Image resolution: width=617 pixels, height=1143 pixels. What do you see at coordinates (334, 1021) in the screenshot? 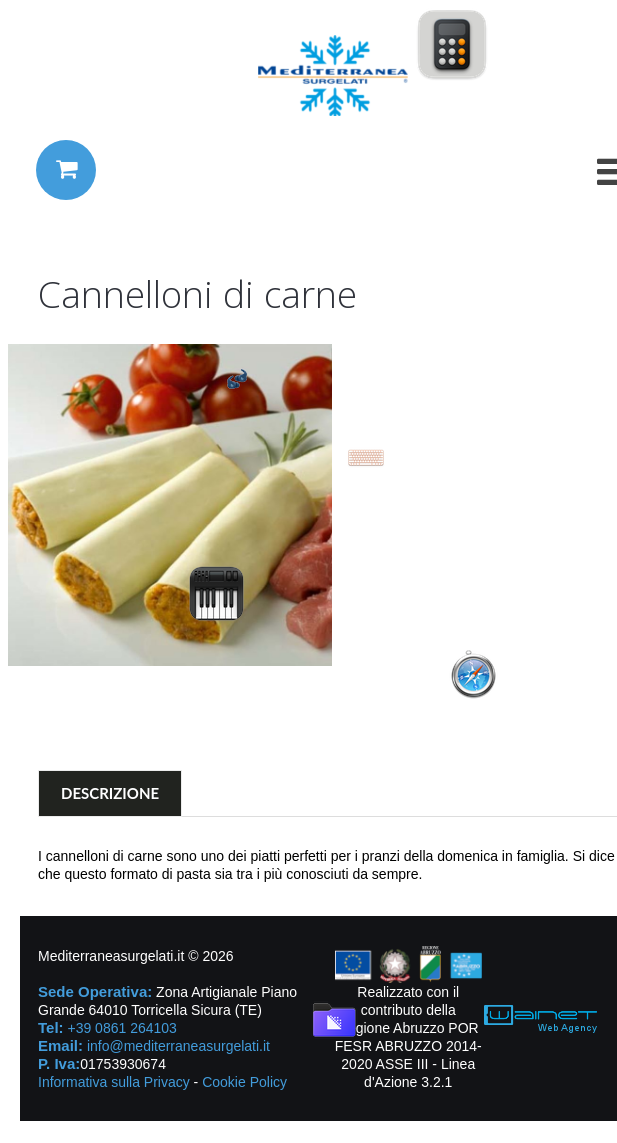
I see `open folder containing Adobe Media Encoder files` at bounding box center [334, 1021].